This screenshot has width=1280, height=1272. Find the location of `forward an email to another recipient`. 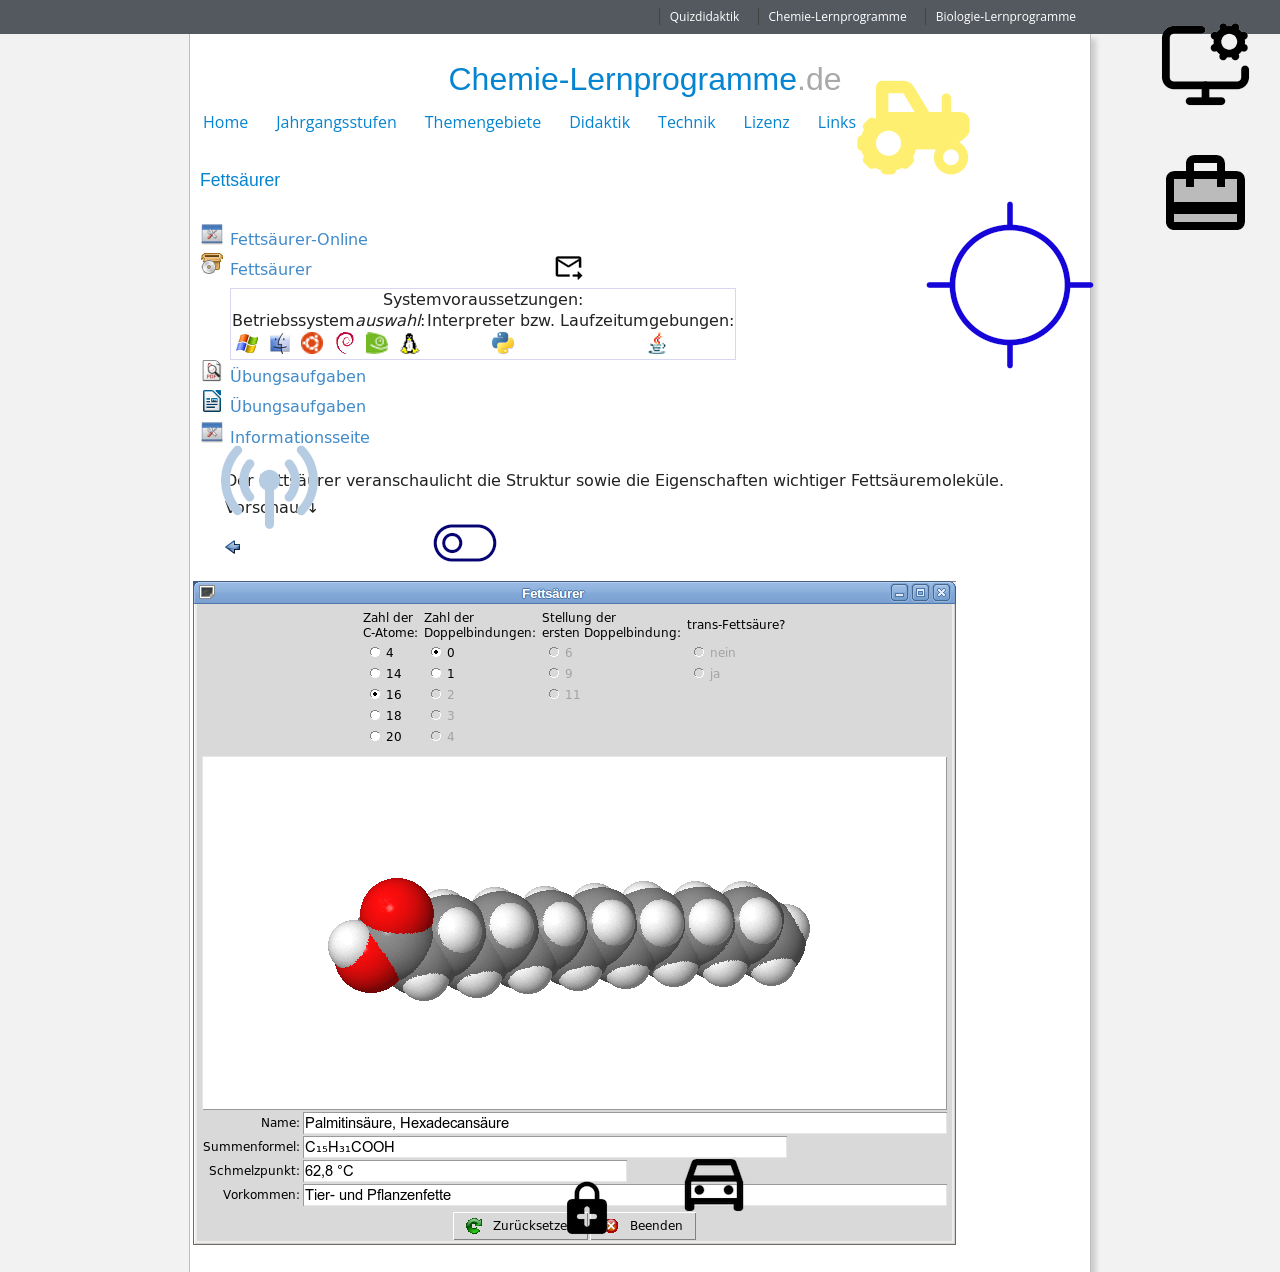

forward an email to another recipient is located at coordinates (568, 266).